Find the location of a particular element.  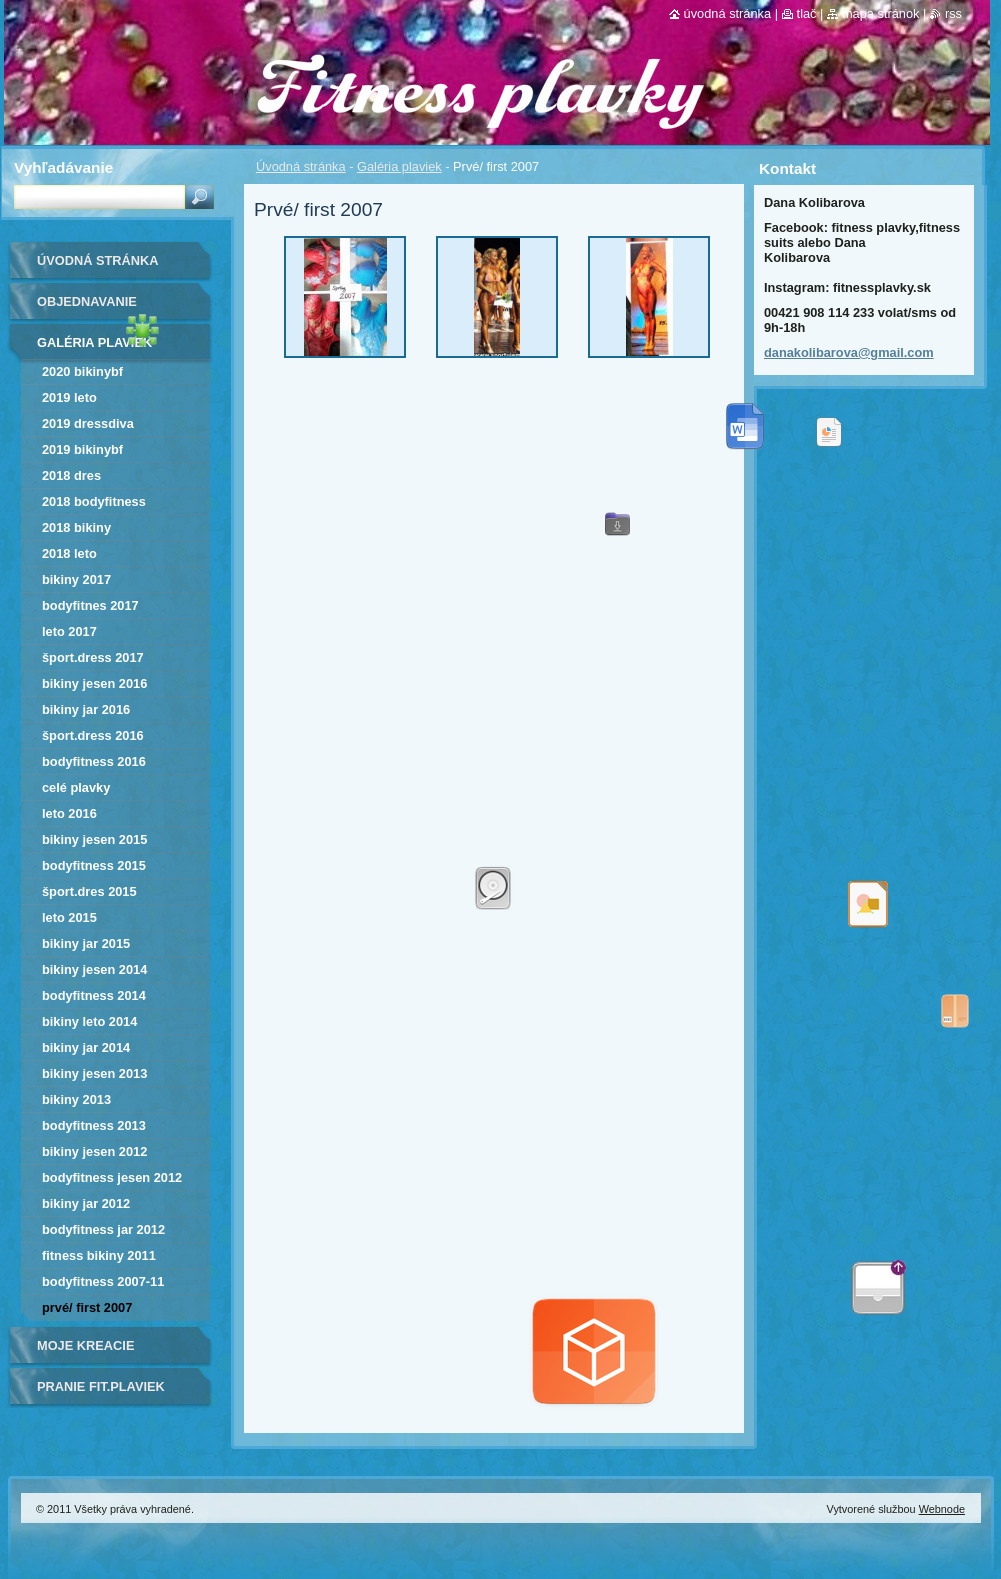

view outgoing mail queue is located at coordinates (878, 1288).